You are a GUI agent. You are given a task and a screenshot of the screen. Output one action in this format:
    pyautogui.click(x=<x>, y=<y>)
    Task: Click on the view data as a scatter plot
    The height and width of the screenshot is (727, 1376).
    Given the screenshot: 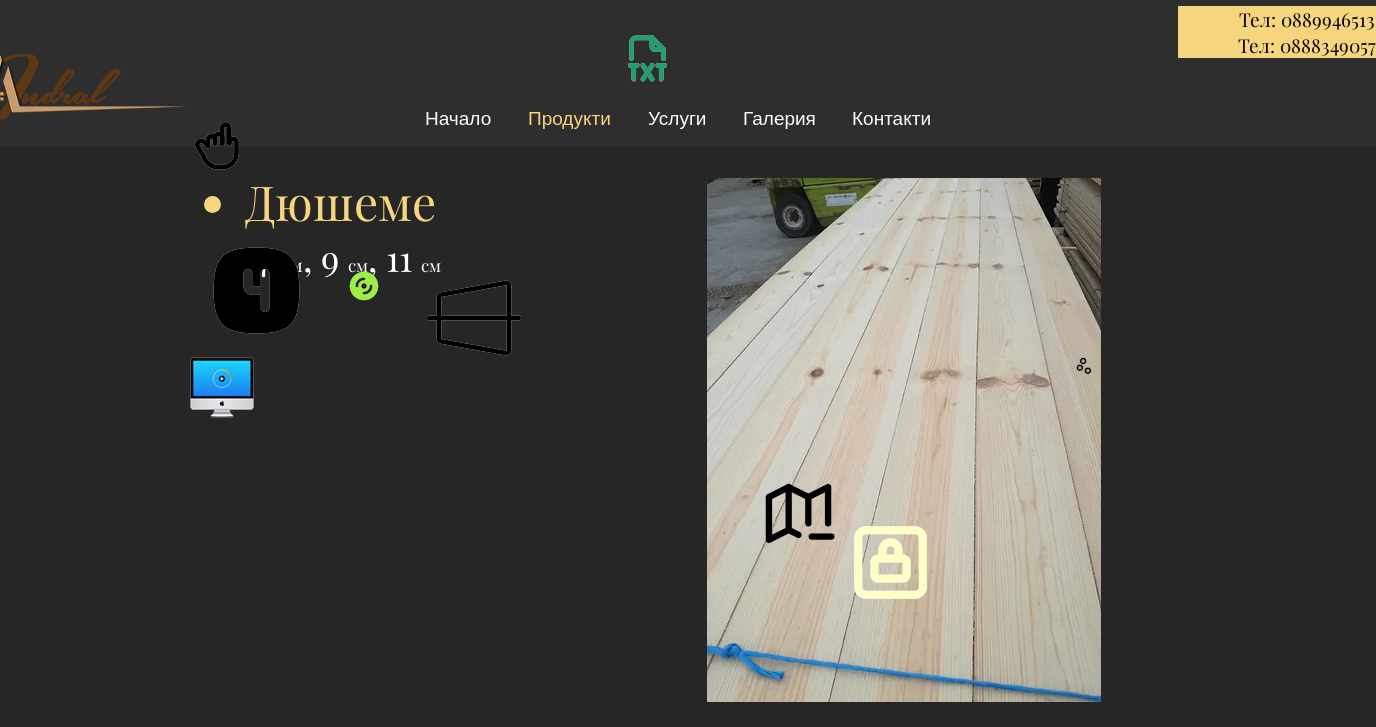 What is the action you would take?
    pyautogui.click(x=1084, y=366)
    